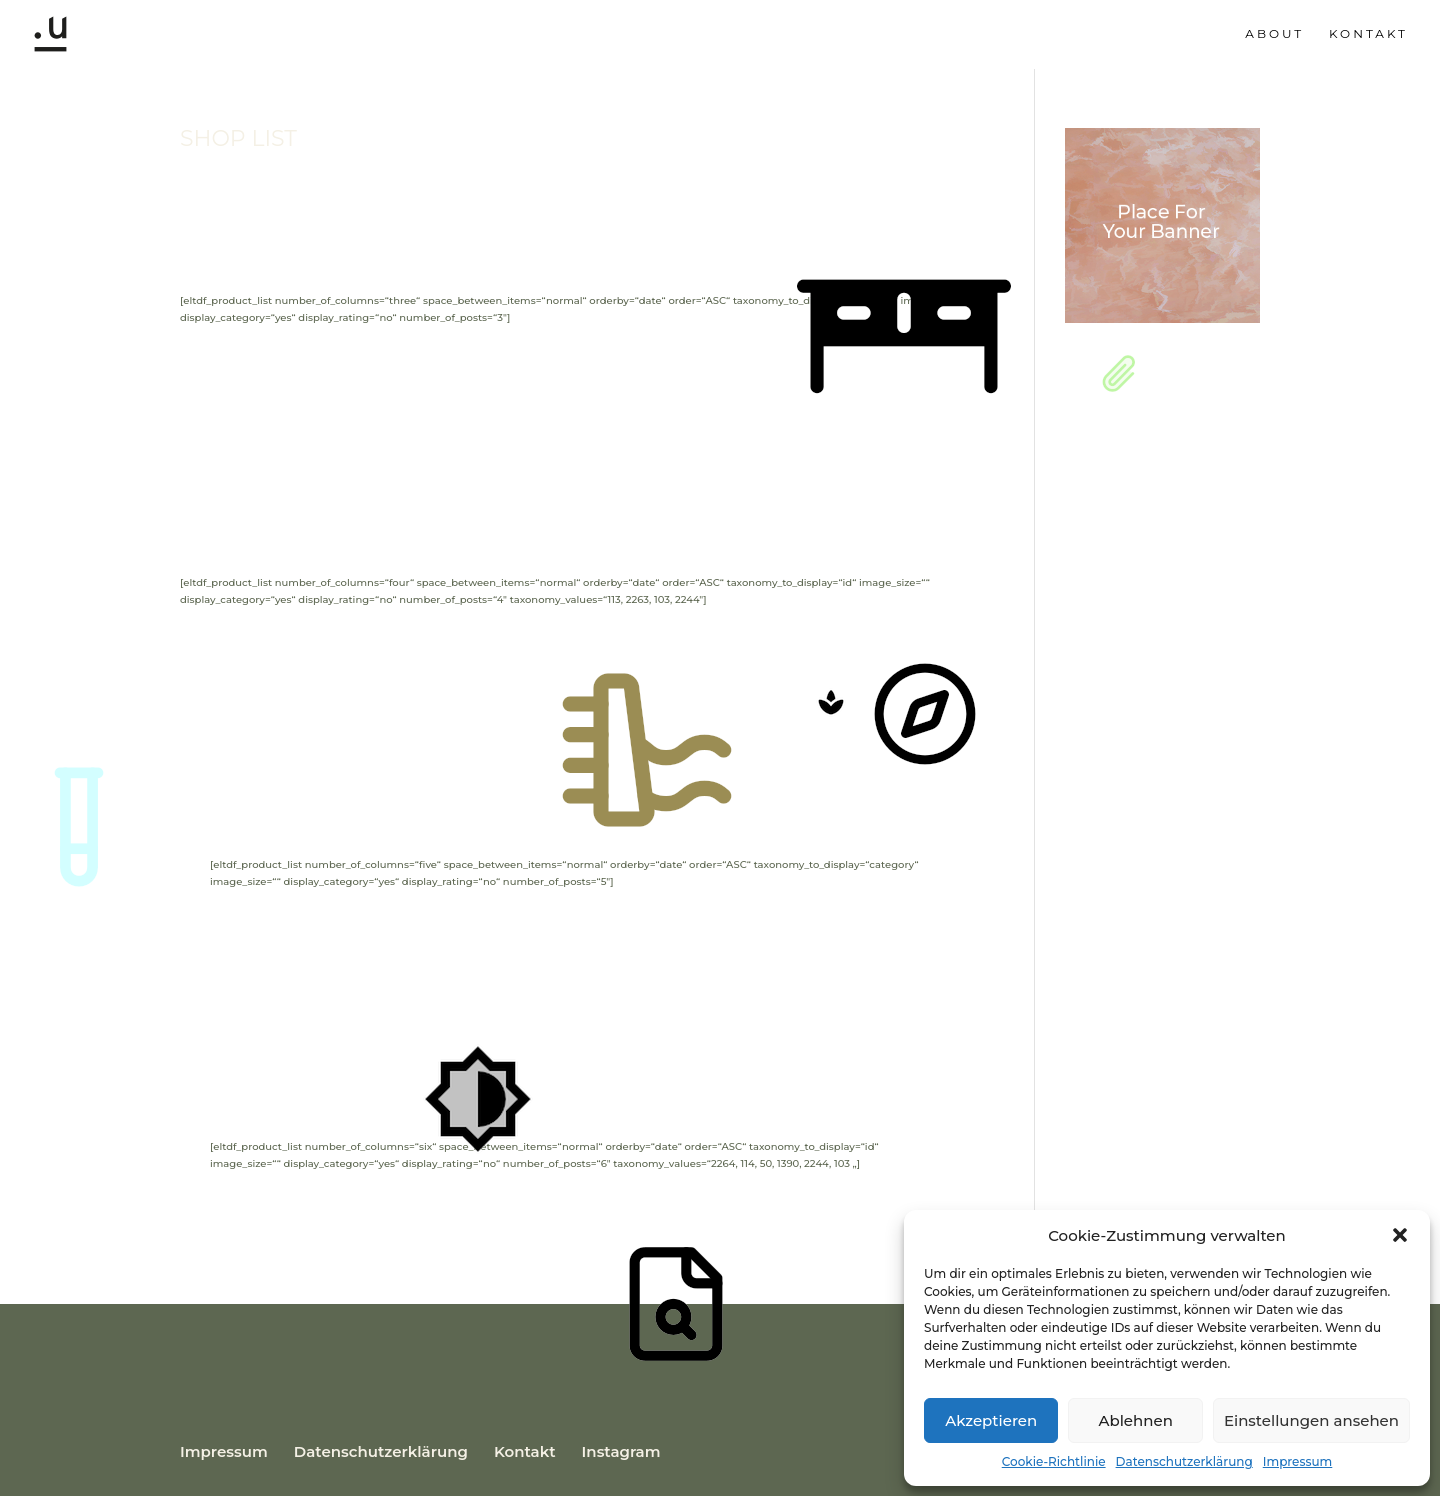  Describe the element at coordinates (647, 750) in the screenshot. I see `water dam or reservoir infrastructure` at that location.